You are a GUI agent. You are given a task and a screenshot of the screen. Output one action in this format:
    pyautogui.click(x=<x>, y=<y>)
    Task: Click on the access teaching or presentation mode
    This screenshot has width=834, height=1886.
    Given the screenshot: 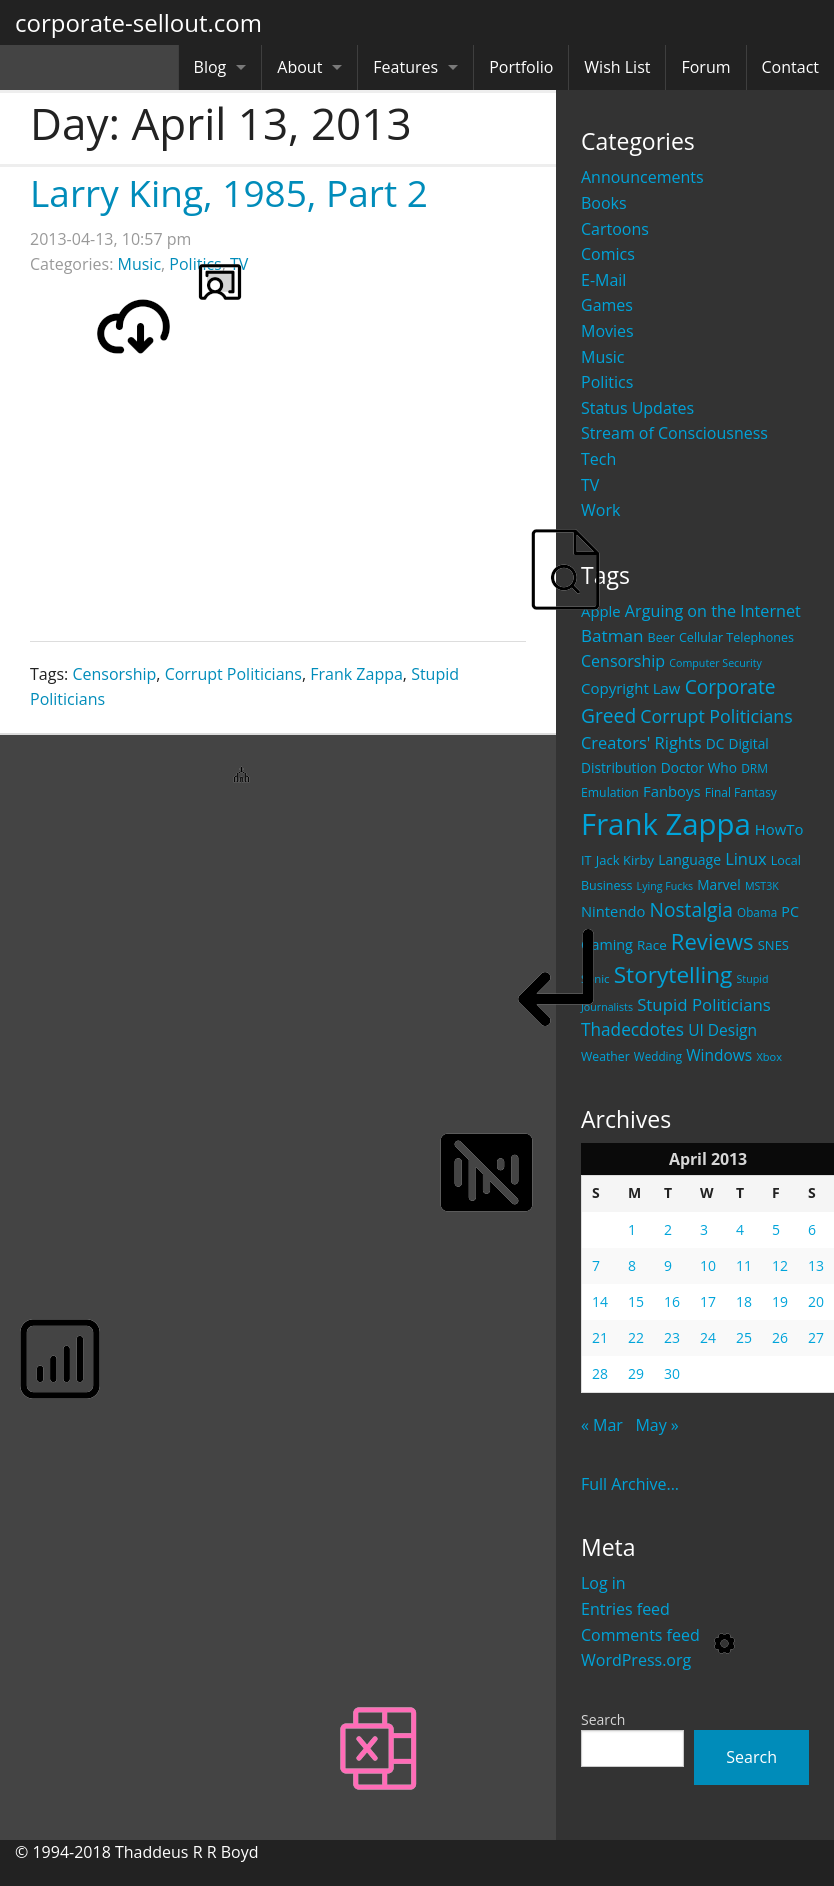 What is the action you would take?
    pyautogui.click(x=220, y=282)
    